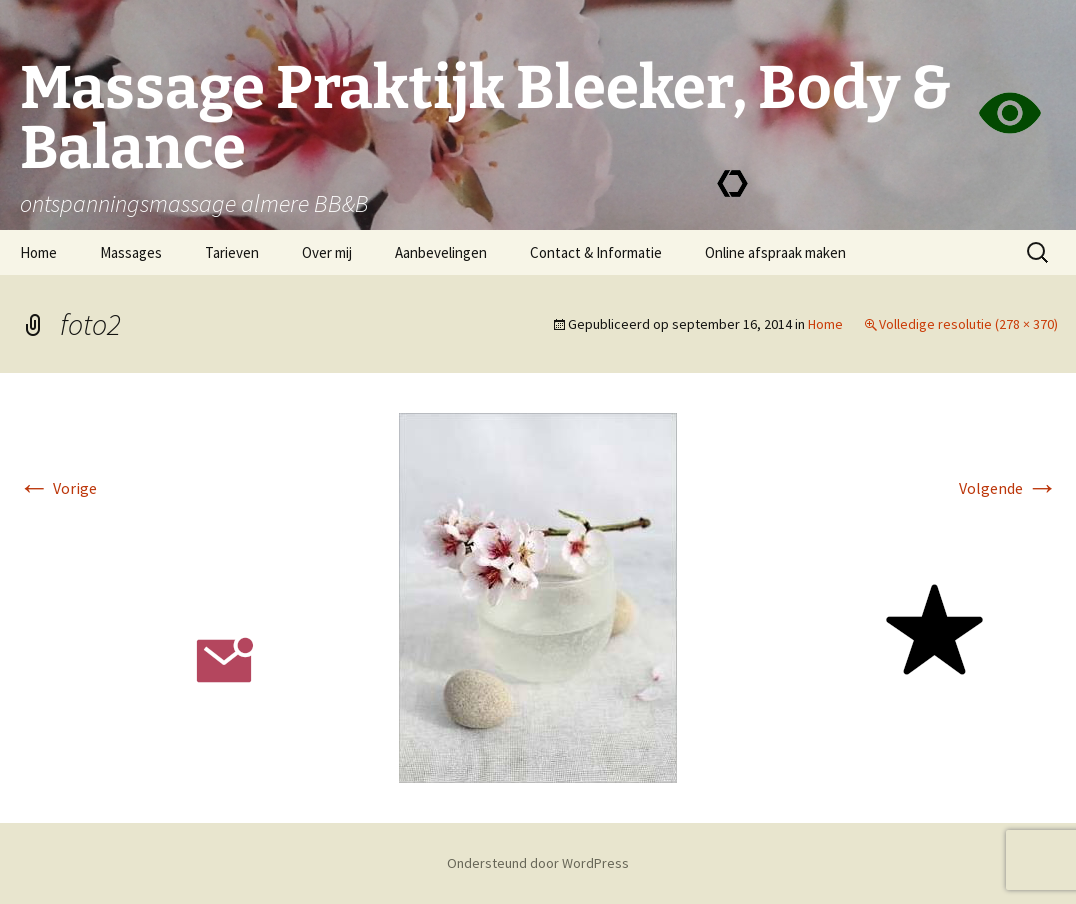  What do you see at coordinates (934, 629) in the screenshot?
I see `add to favorites` at bounding box center [934, 629].